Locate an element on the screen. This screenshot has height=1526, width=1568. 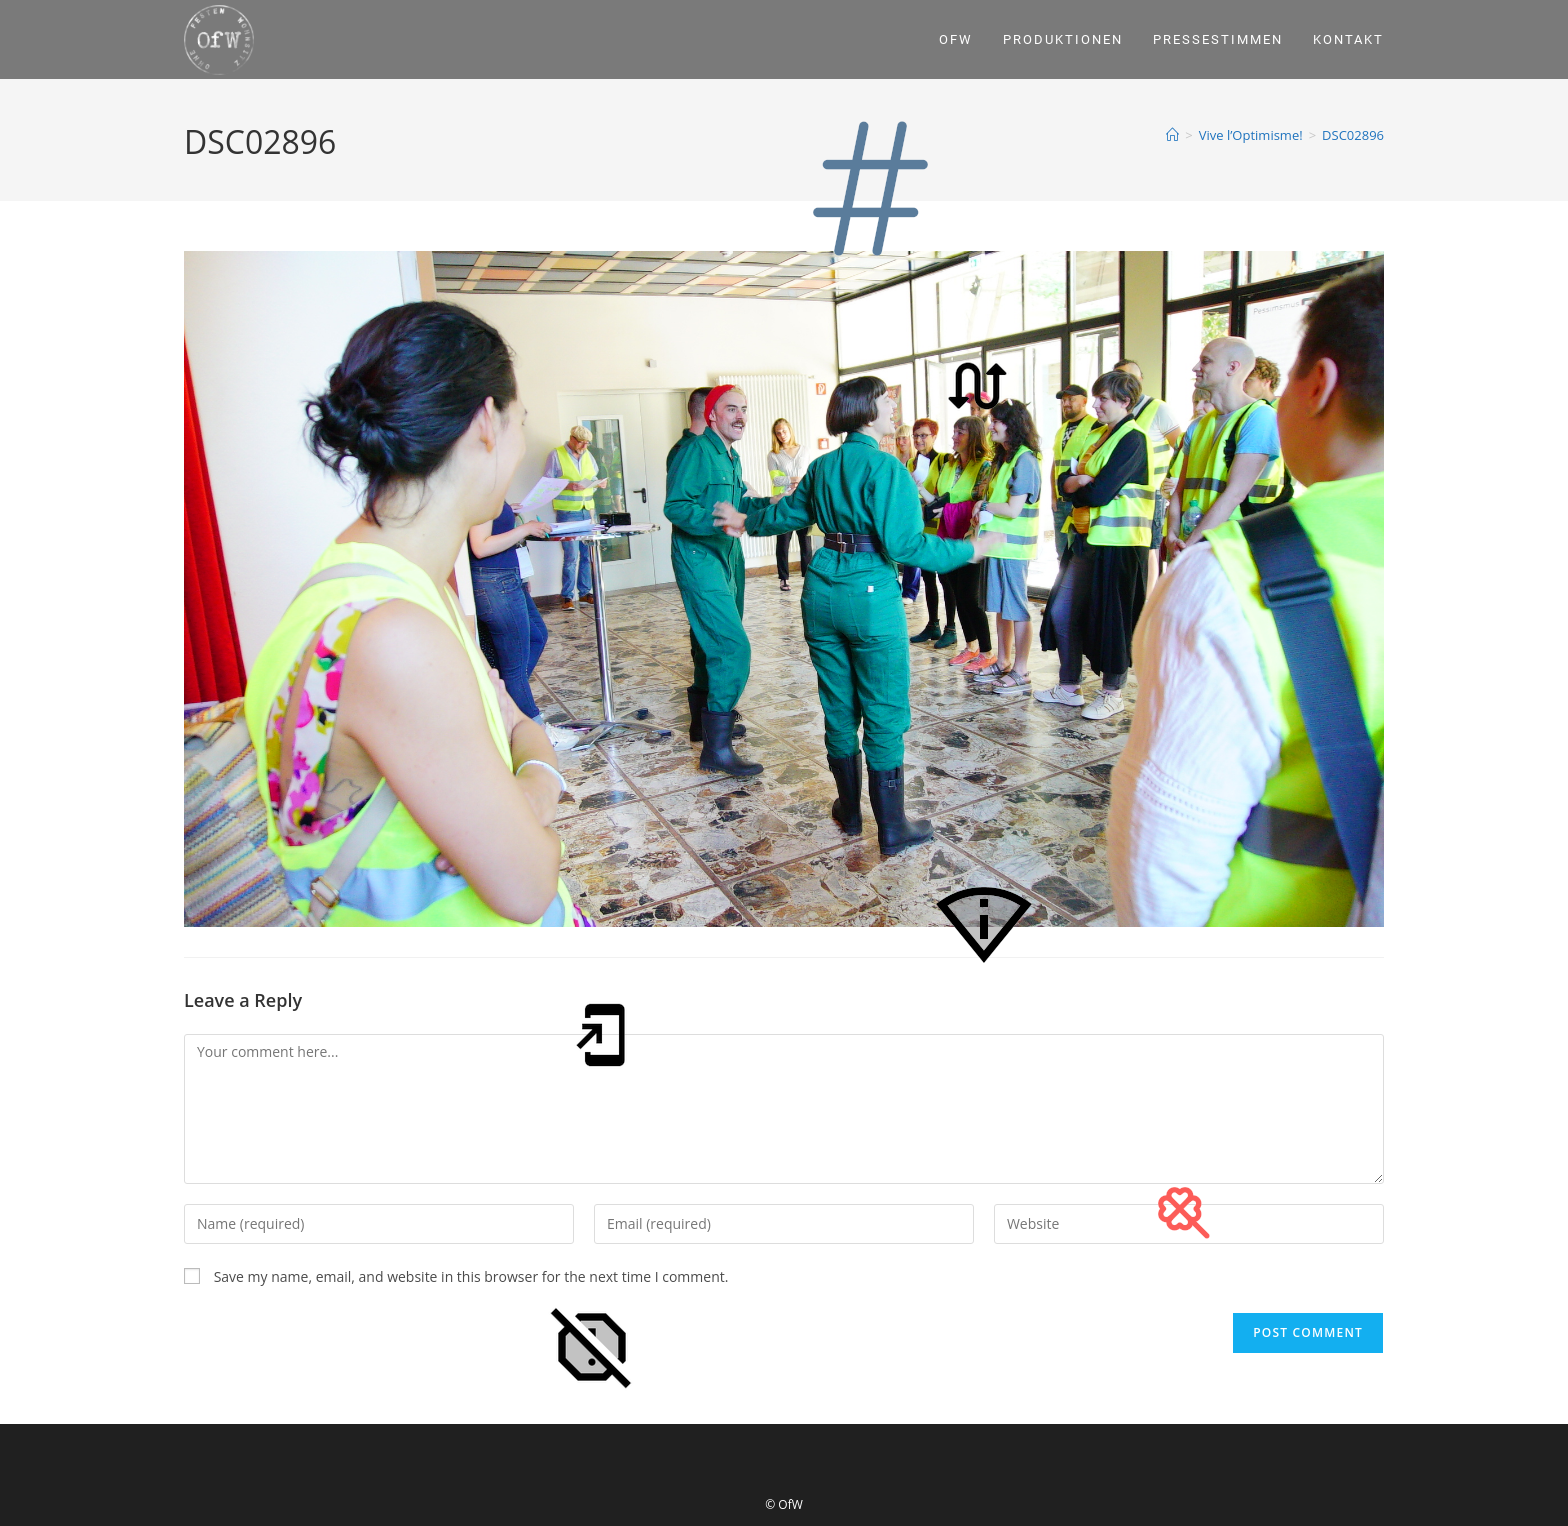
disable report notifications is located at coordinates (592, 1347).